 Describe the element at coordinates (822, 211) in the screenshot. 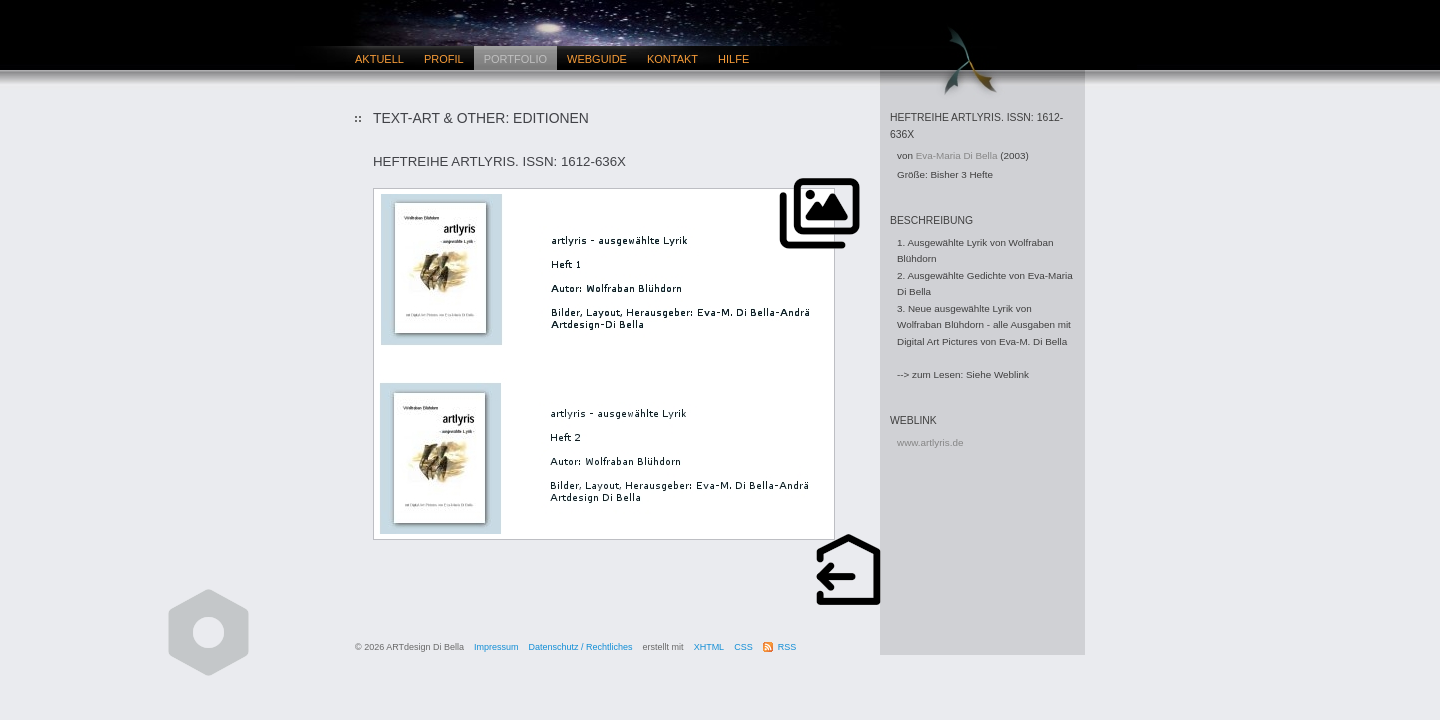

I see `view photo gallery` at that location.